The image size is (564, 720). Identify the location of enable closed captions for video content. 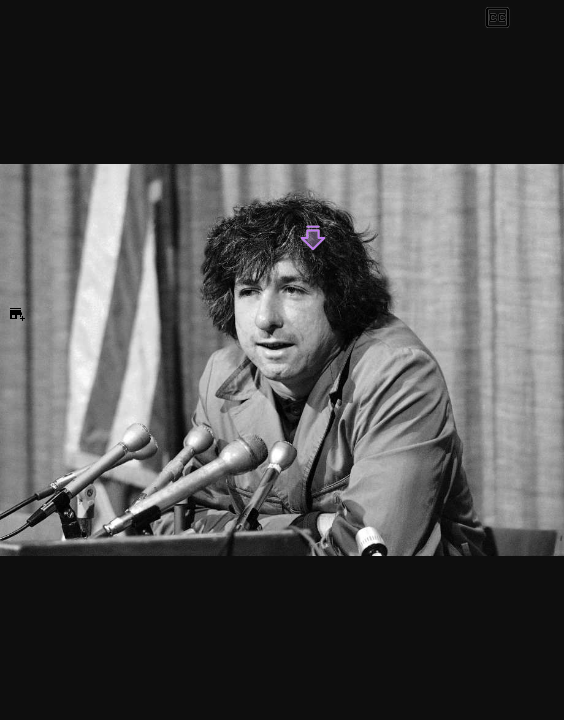
(497, 17).